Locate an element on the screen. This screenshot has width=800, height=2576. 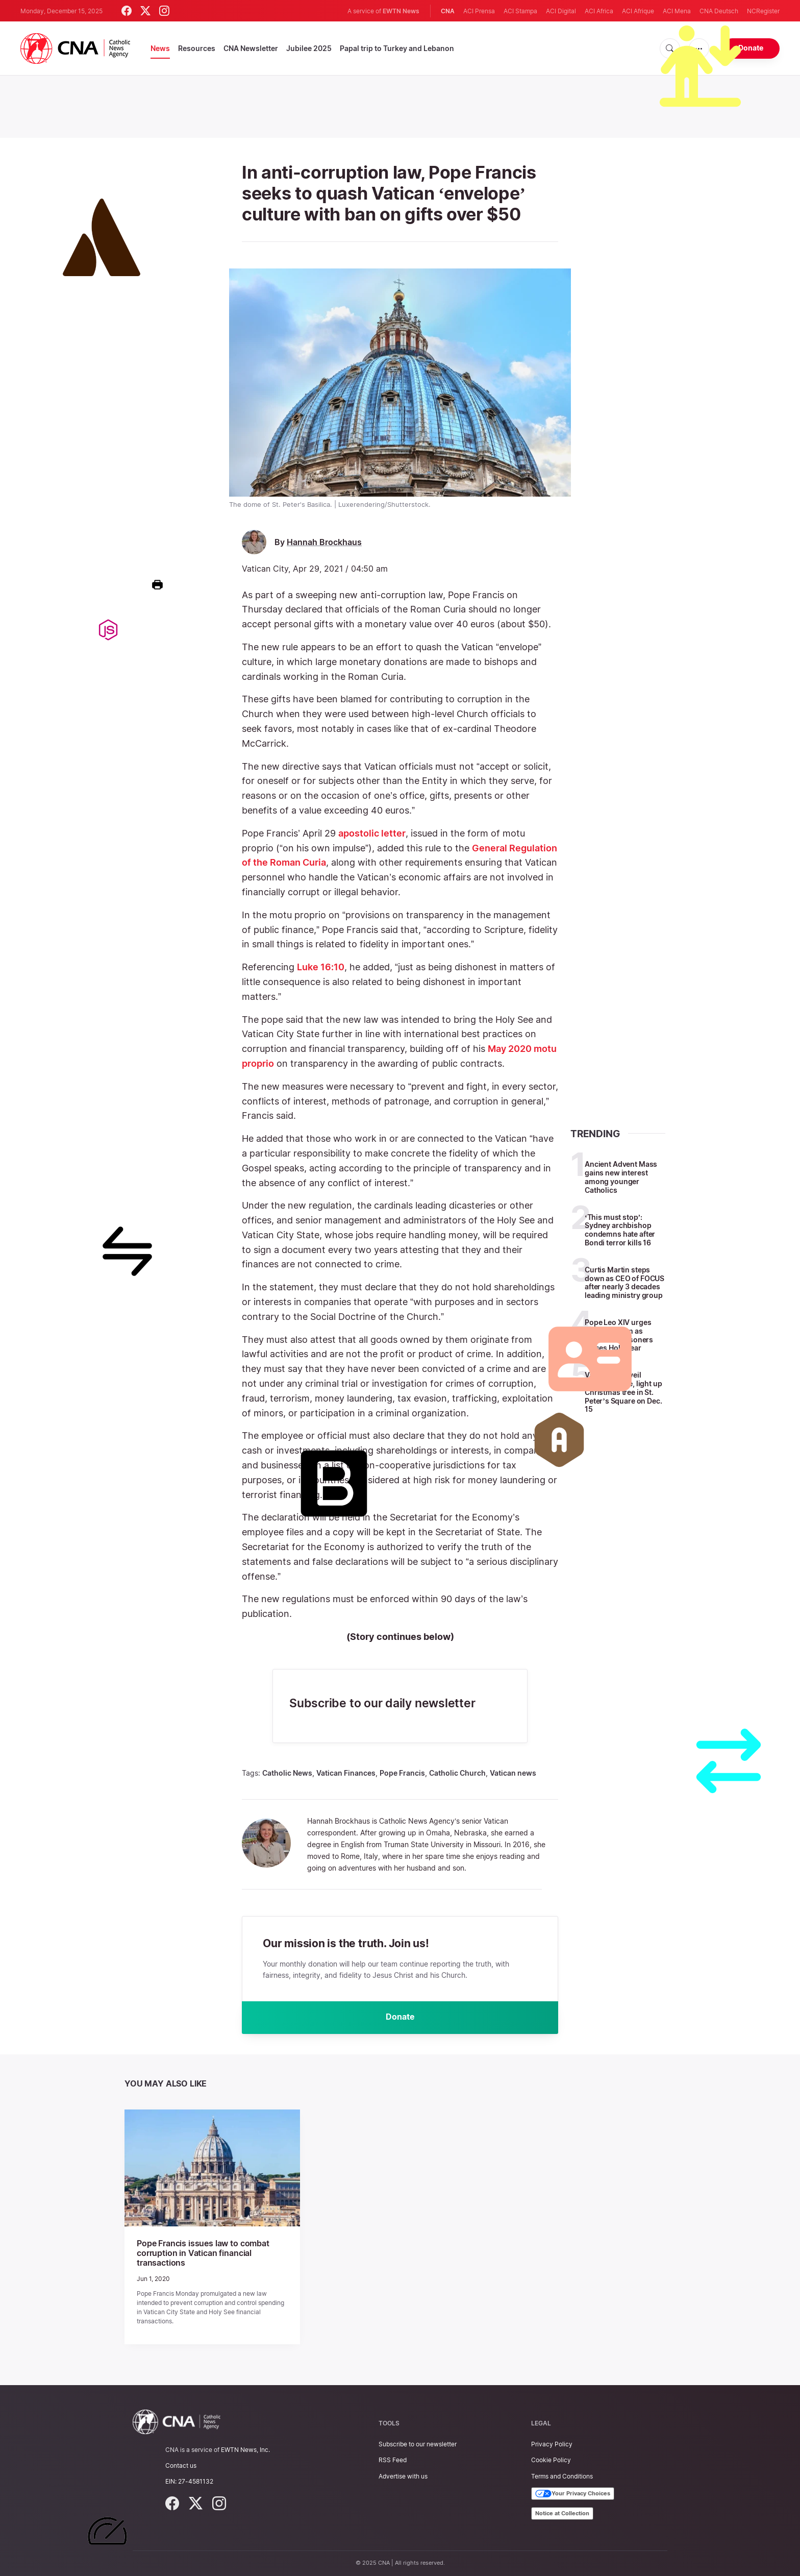
select option A in a multiple choice interface is located at coordinates (559, 1440).